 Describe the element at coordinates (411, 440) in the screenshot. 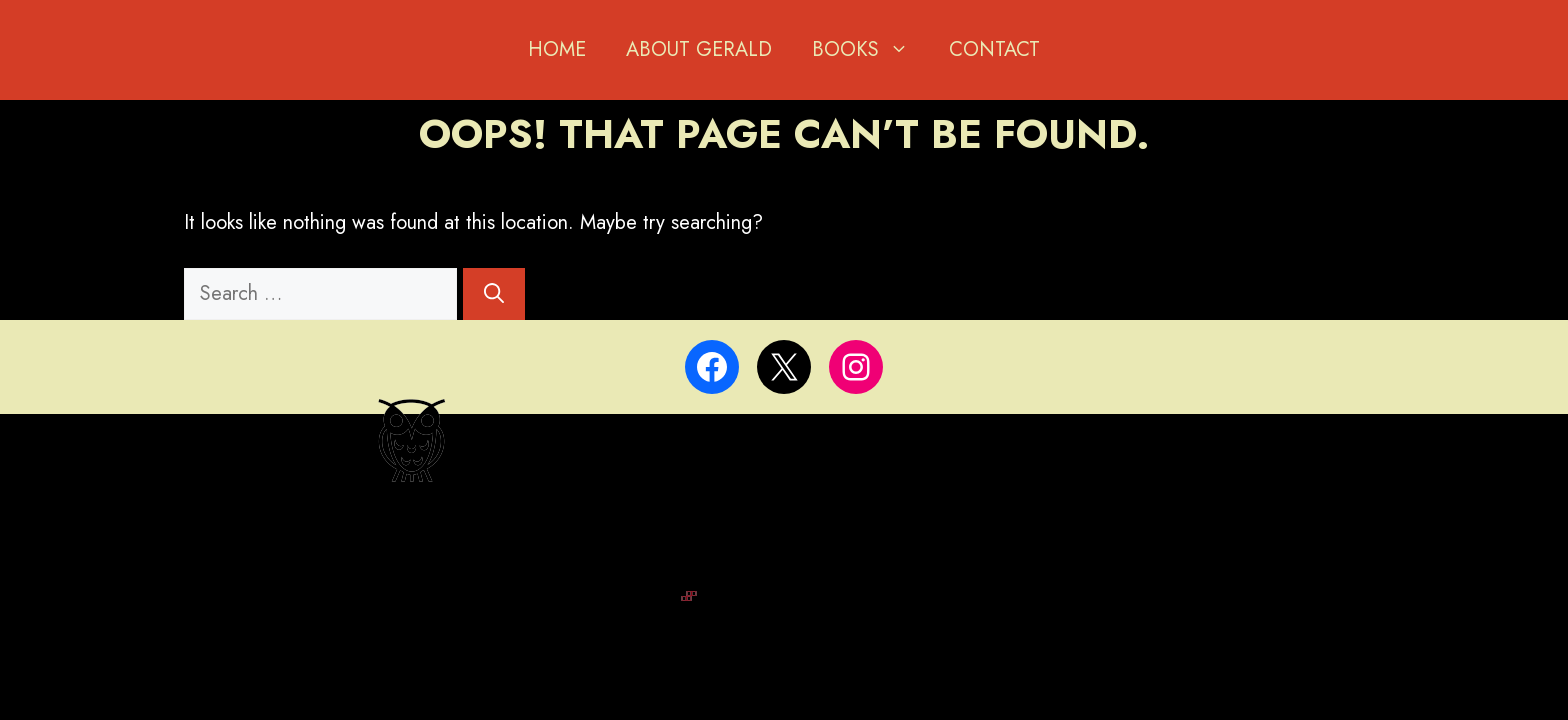

I see `access night mode or dark theme settings` at that location.